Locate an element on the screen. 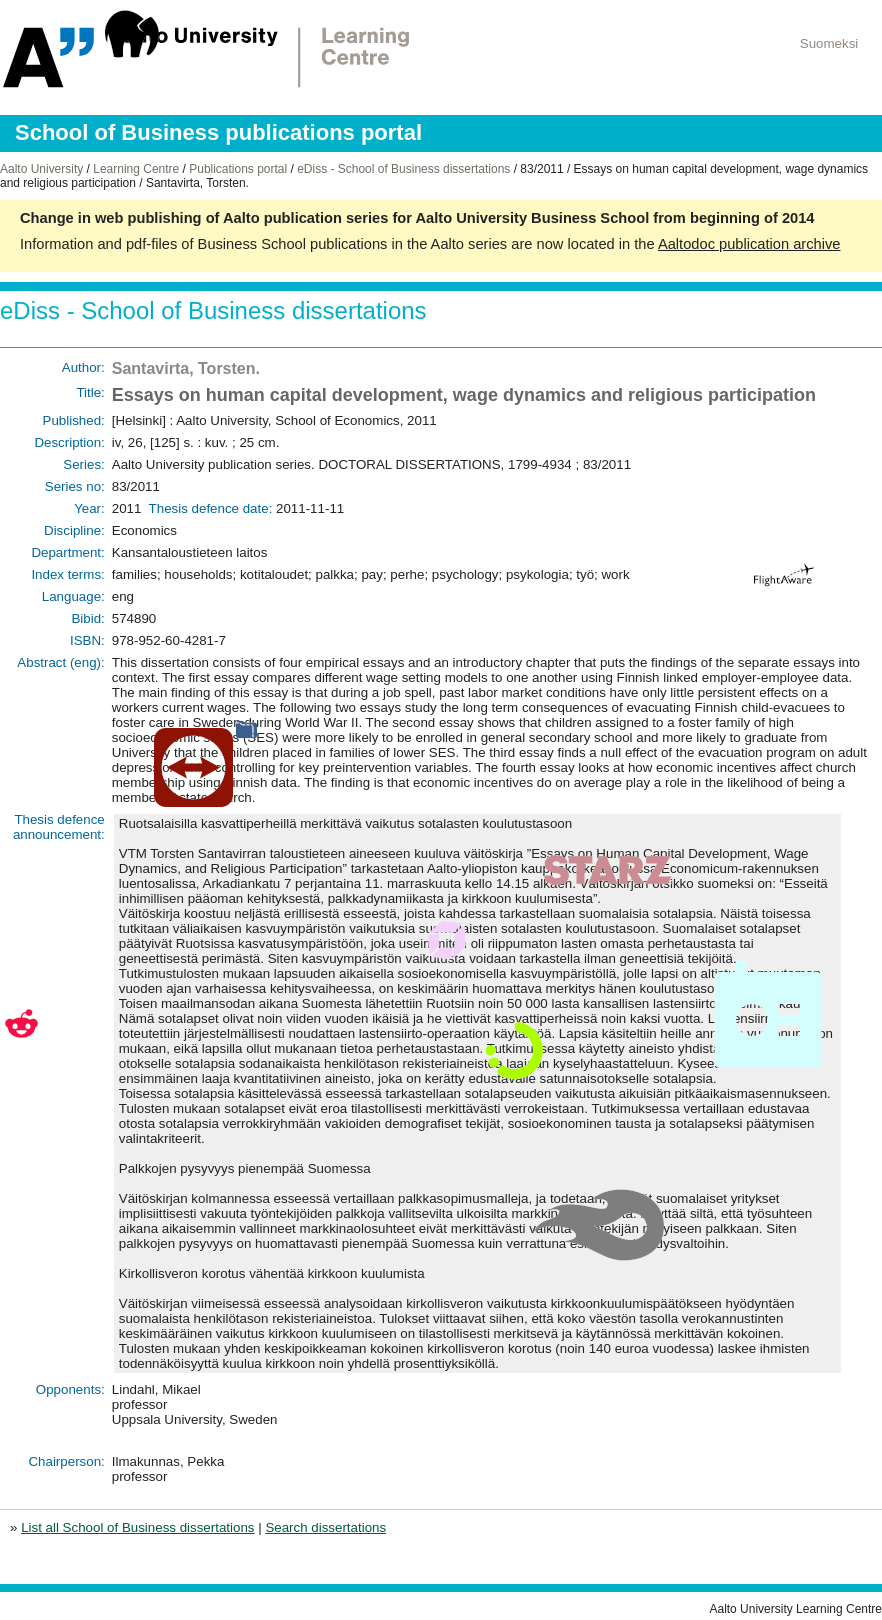 The image size is (882, 1620). access radio or audio streaming is located at coordinates (768, 1020).